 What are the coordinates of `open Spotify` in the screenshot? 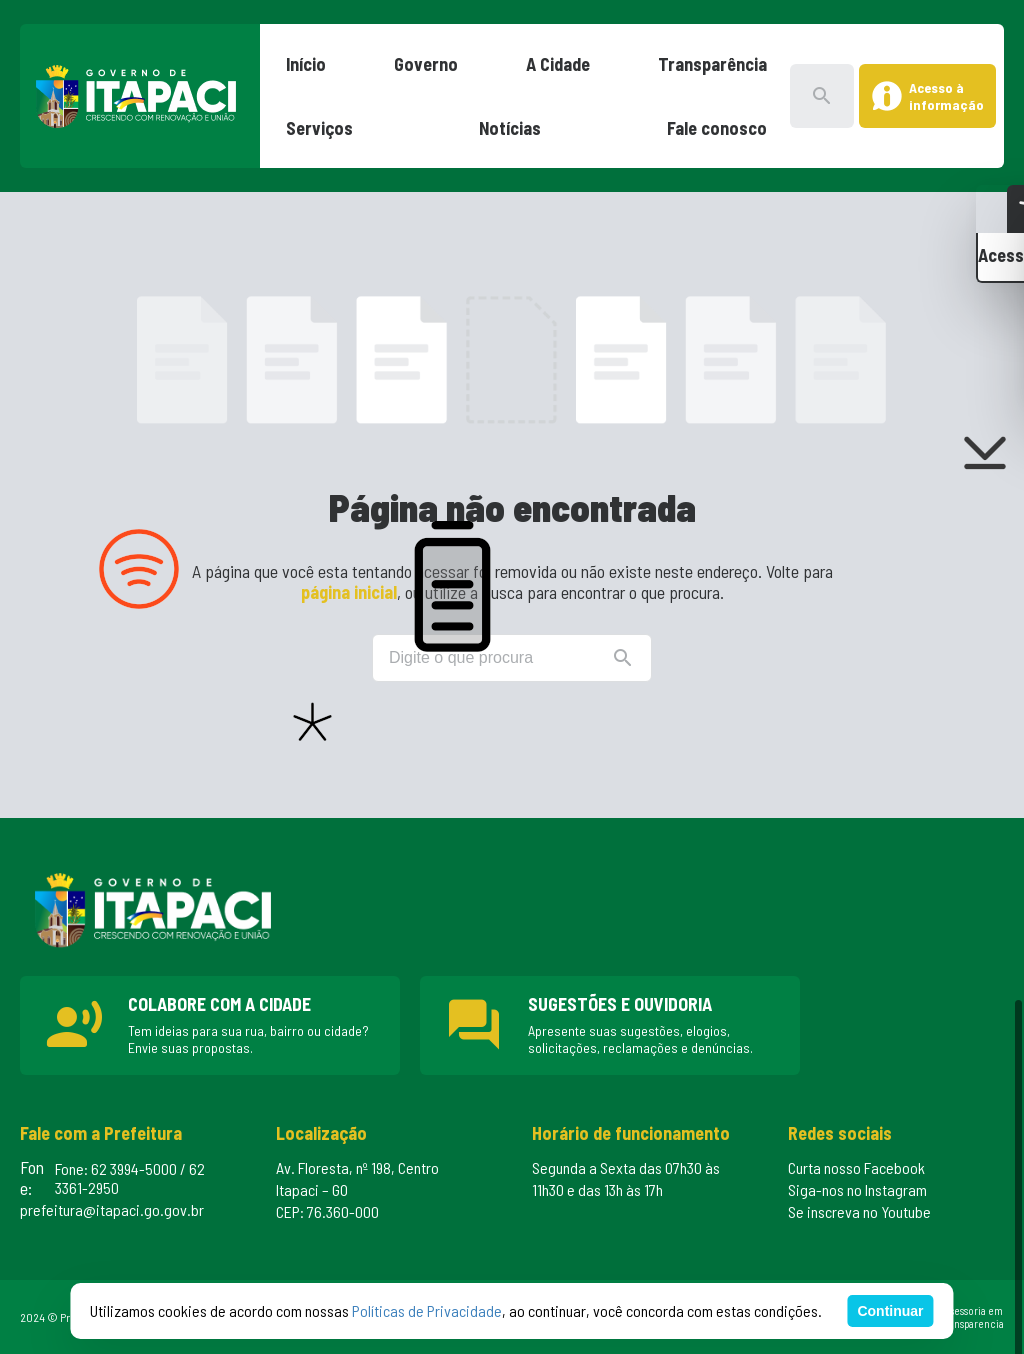 It's located at (139, 569).